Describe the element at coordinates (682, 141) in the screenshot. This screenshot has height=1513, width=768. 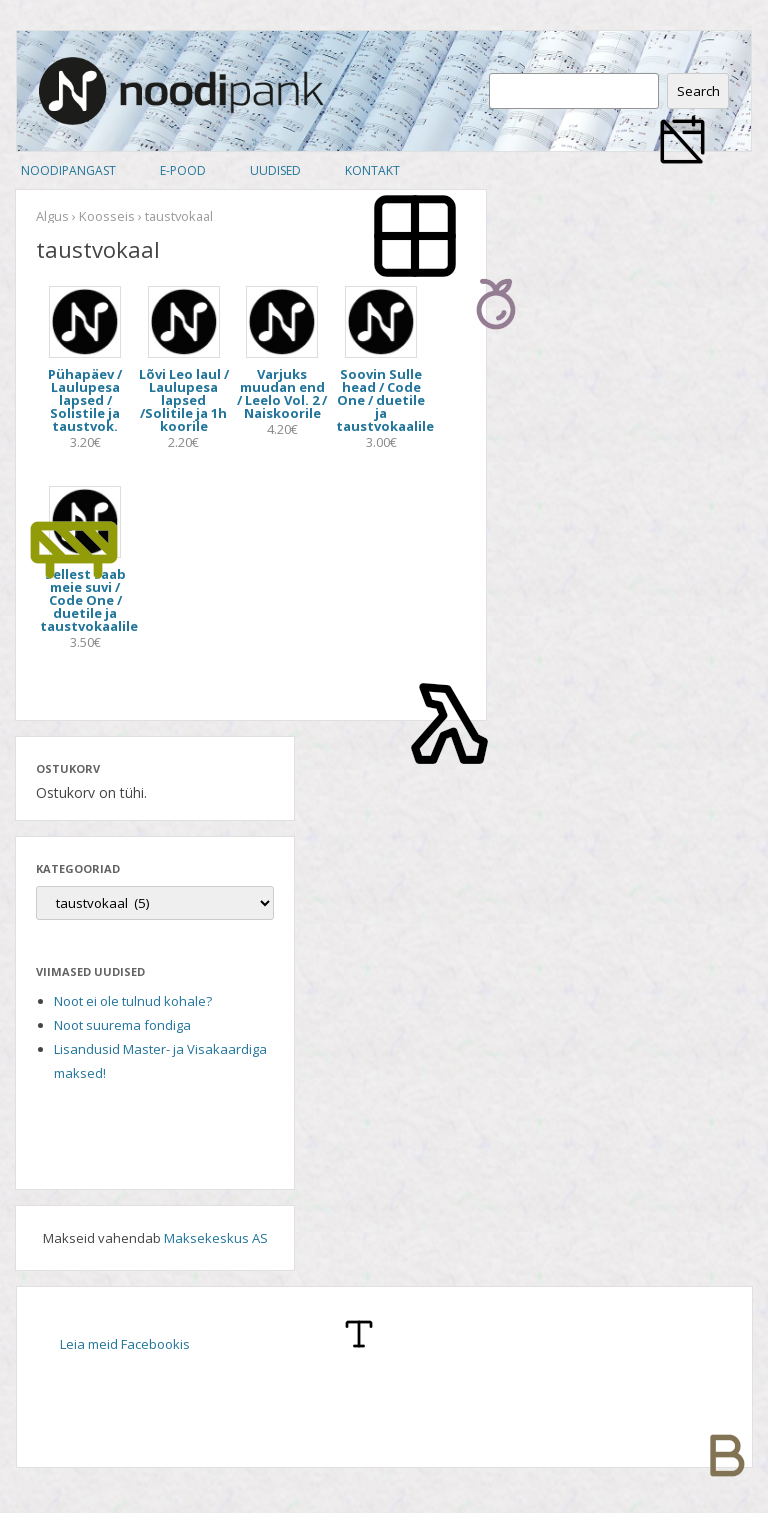
I see `no scheduled events or appointments` at that location.